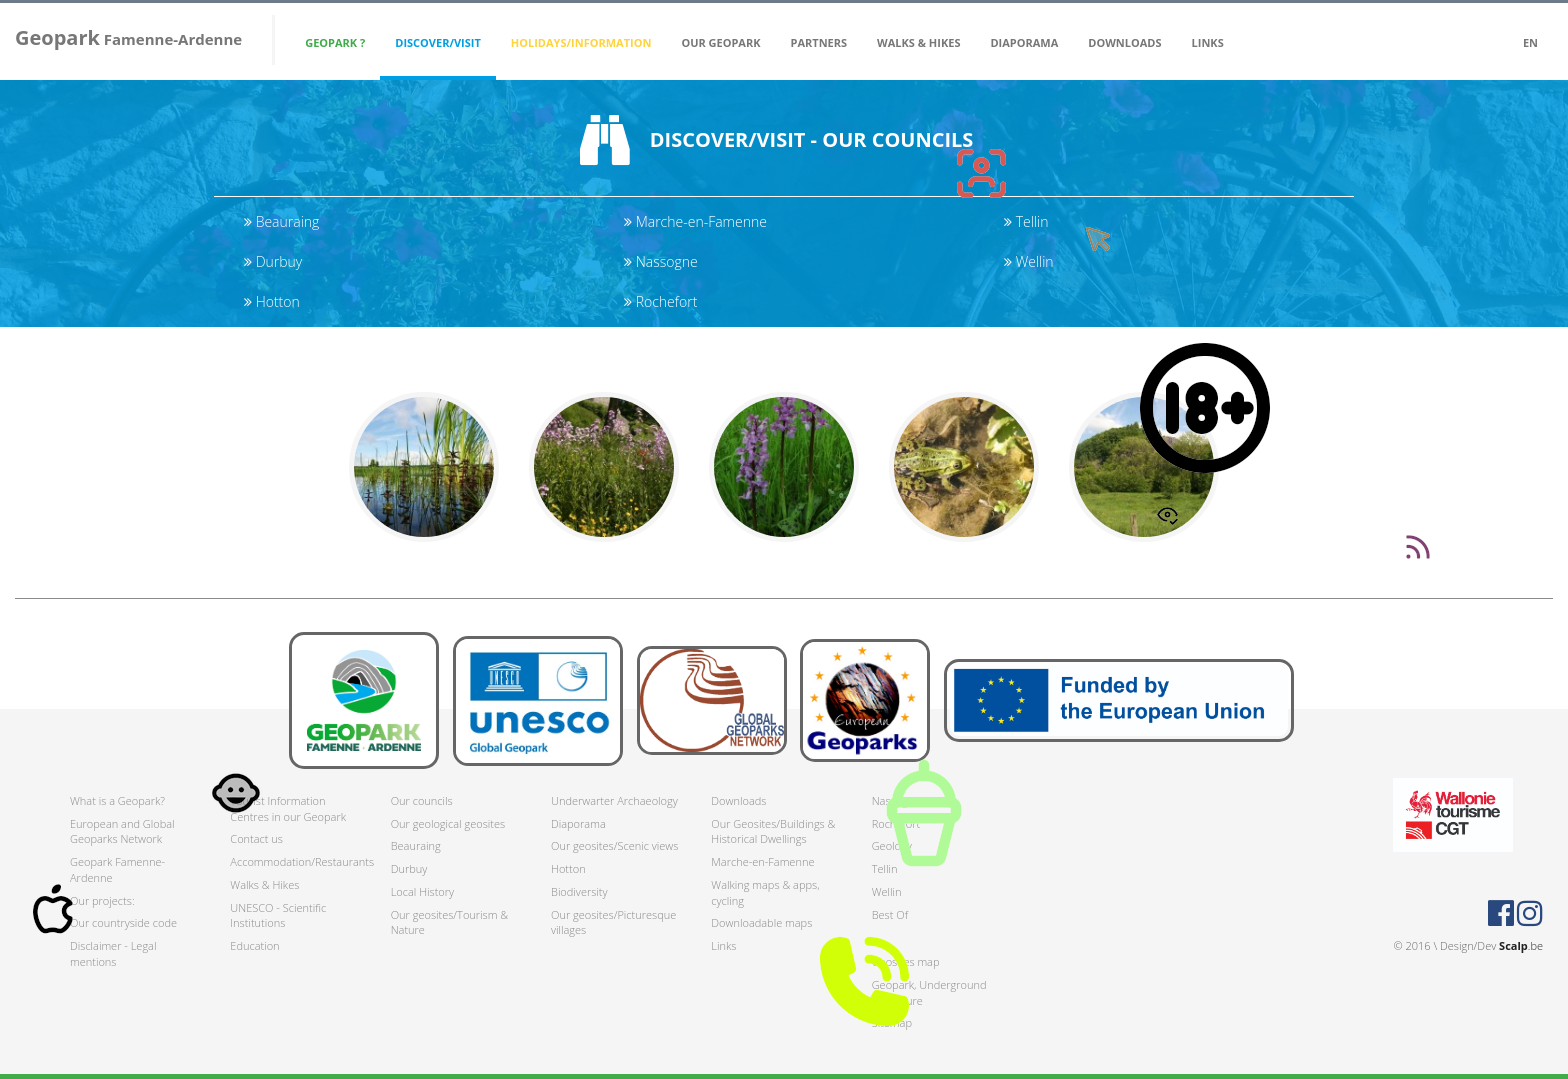  Describe the element at coordinates (54, 910) in the screenshot. I see `apple brand or product identifier` at that location.